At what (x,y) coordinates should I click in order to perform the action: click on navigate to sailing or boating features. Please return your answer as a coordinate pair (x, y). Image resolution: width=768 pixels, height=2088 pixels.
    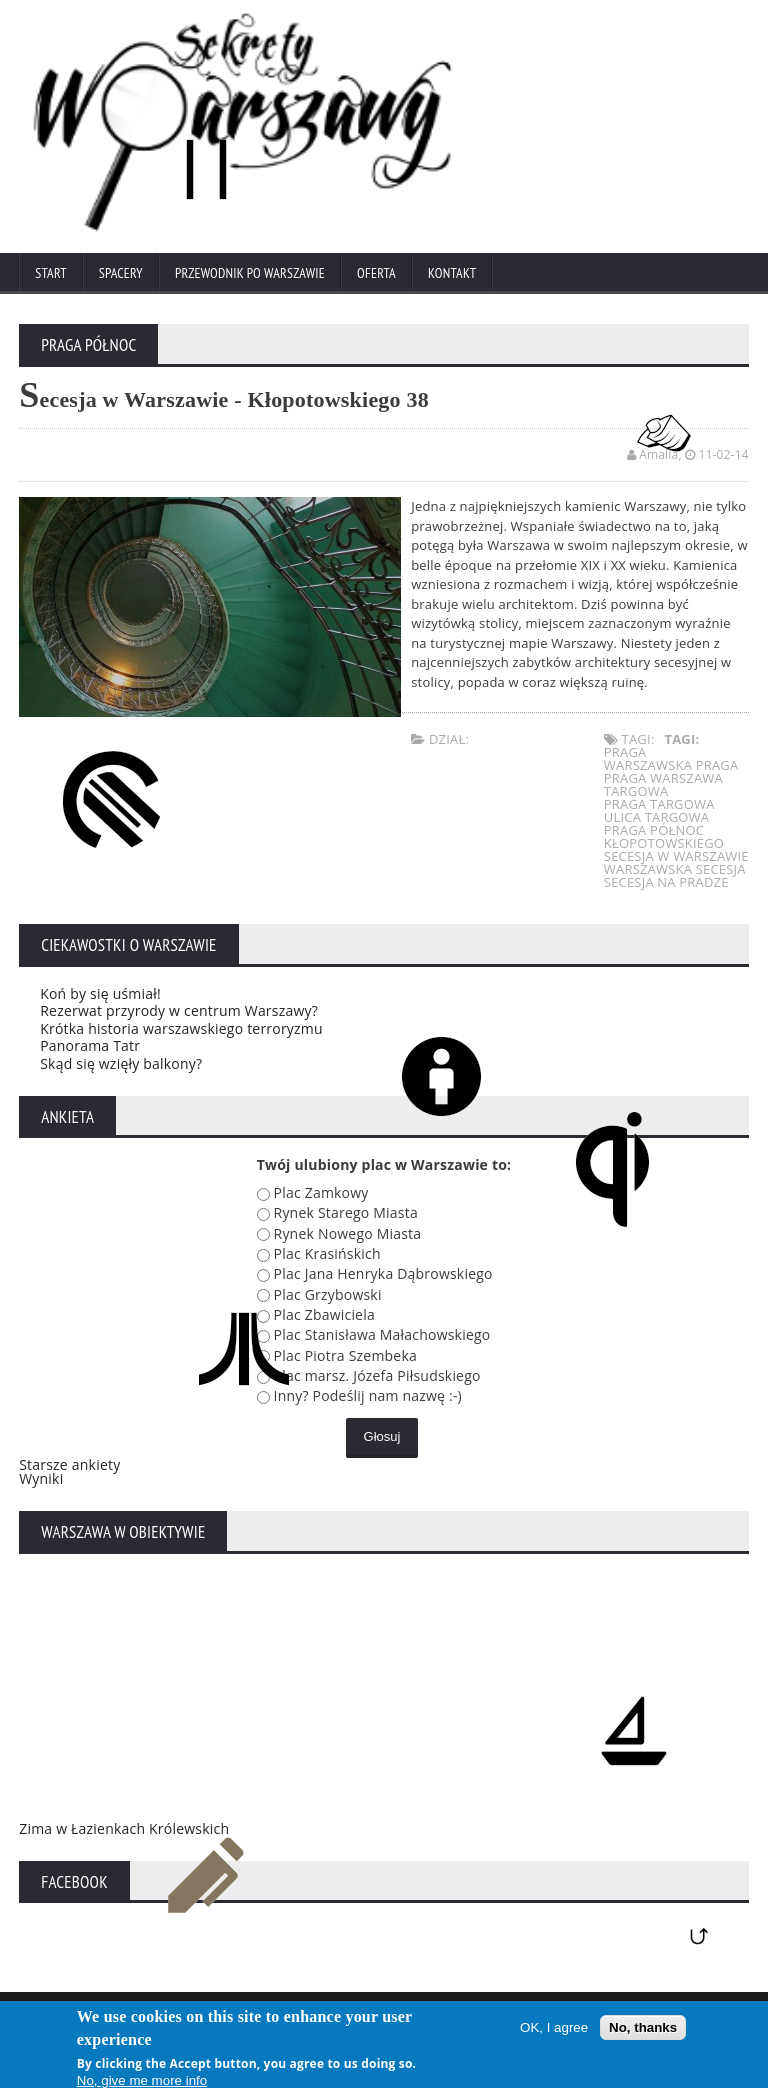
    Looking at the image, I should click on (634, 1731).